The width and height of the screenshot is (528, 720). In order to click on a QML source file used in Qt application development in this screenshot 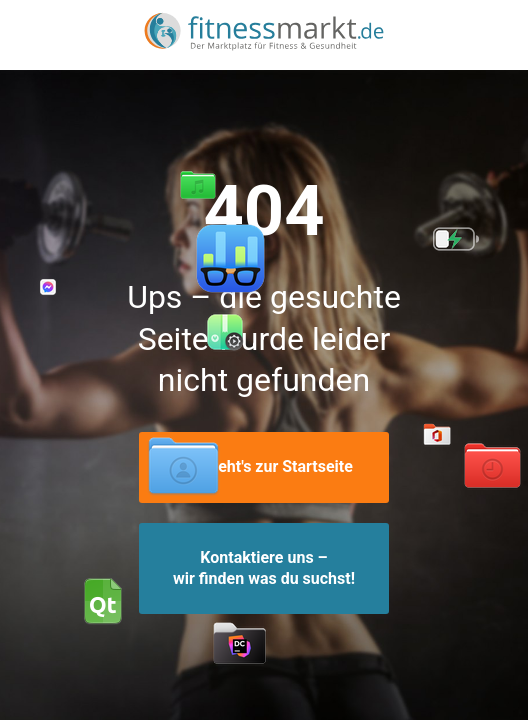, I will do `click(103, 601)`.